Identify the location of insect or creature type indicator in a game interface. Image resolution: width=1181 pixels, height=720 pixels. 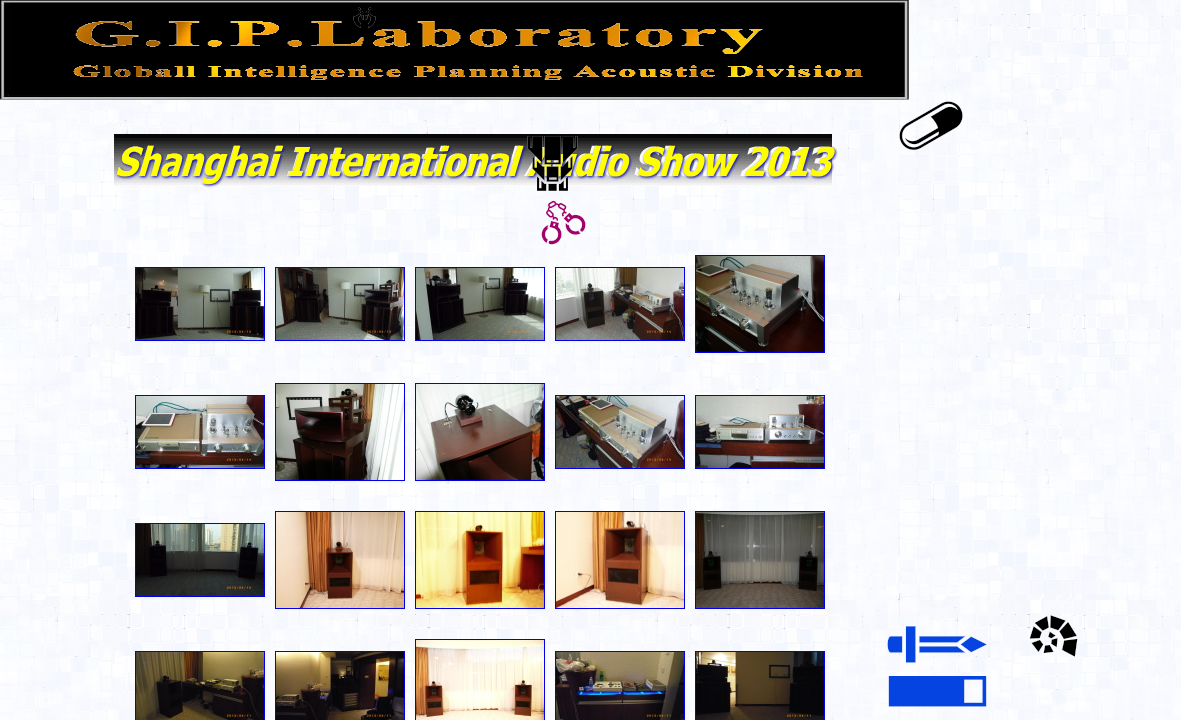
(364, 17).